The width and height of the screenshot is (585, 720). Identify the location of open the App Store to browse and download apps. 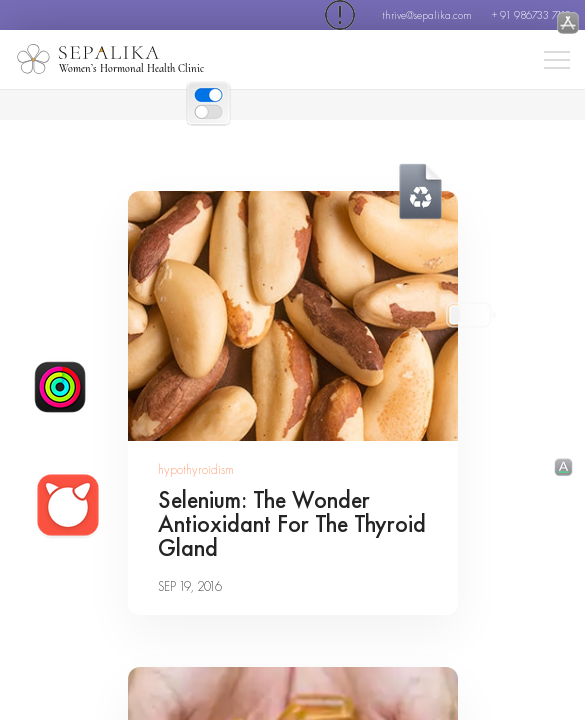
(568, 23).